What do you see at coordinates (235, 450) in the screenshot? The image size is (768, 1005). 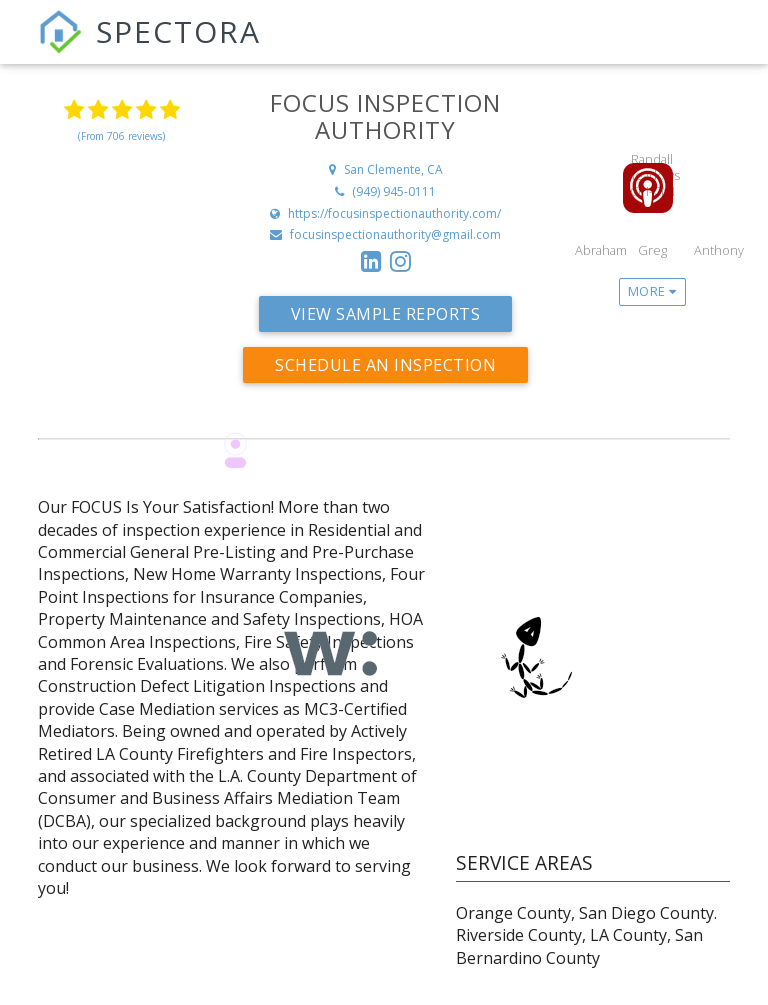 I see `daisyUI component library logo` at bounding box center [235, 450].